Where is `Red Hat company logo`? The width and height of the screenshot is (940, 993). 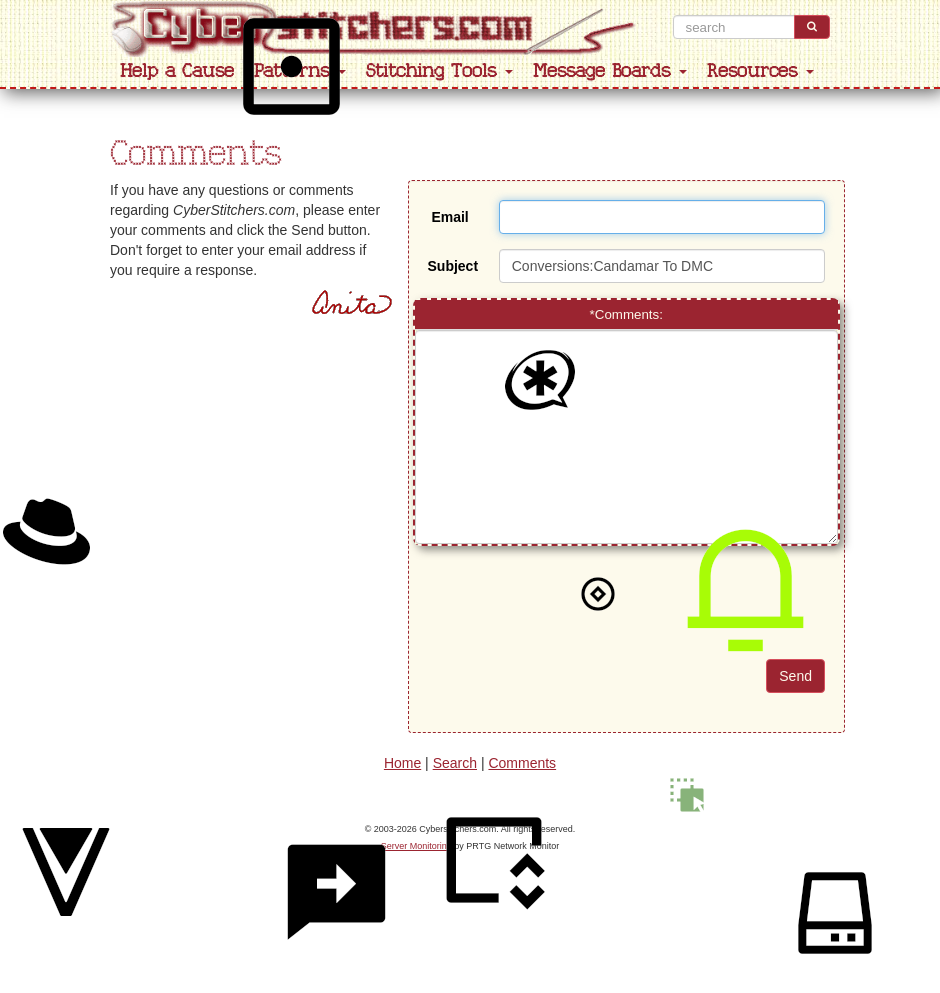
Red Hat company logo is located at coordinates (46, 531).